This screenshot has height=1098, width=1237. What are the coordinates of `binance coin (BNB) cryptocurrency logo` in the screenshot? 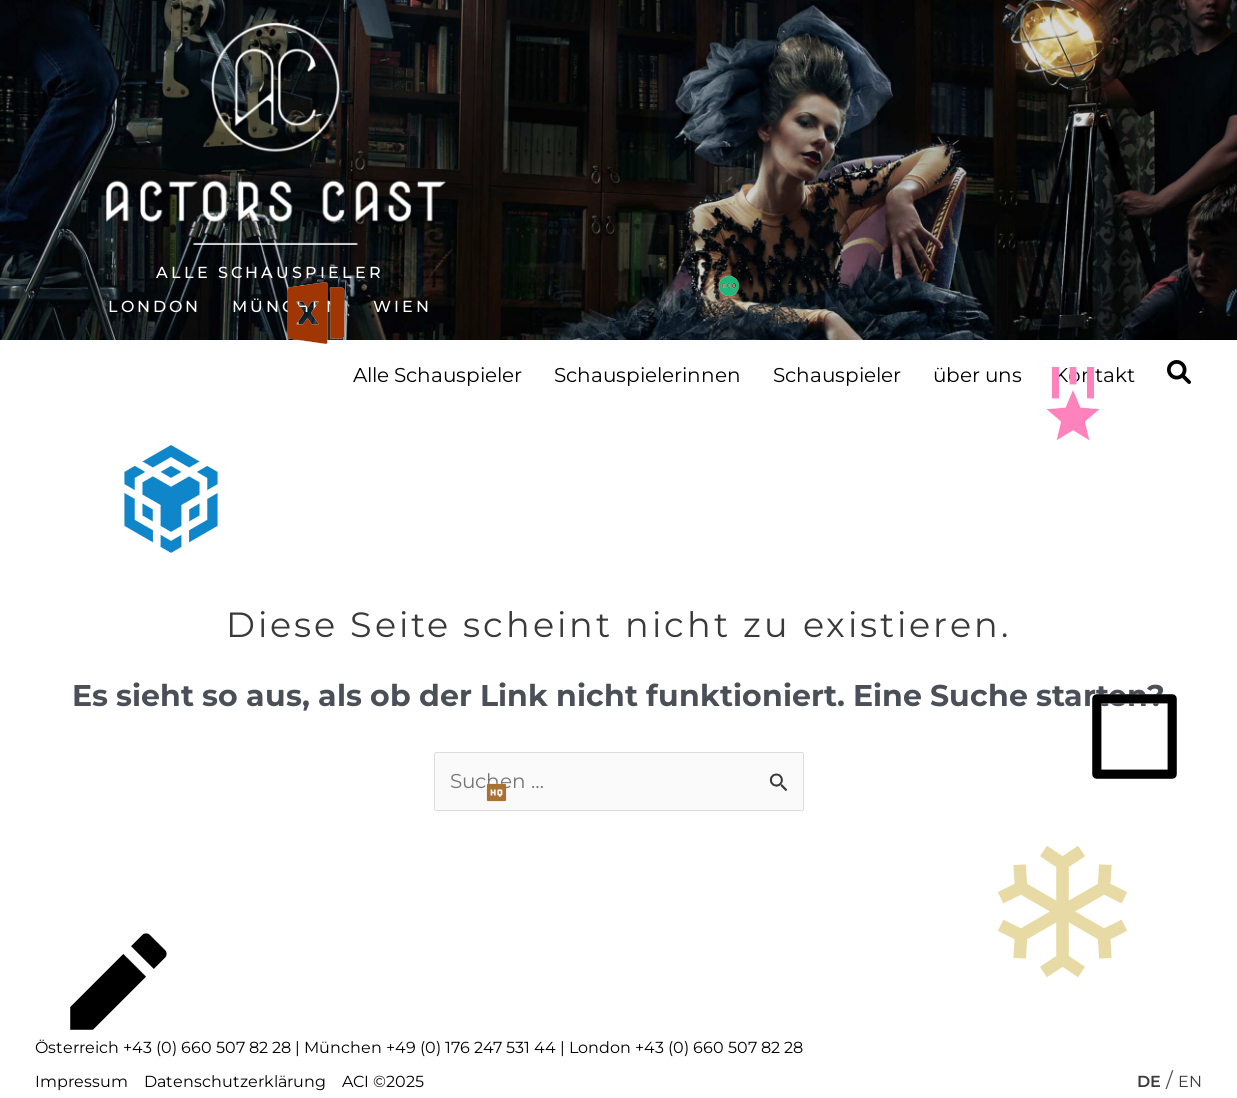 It's located at (171, 499).